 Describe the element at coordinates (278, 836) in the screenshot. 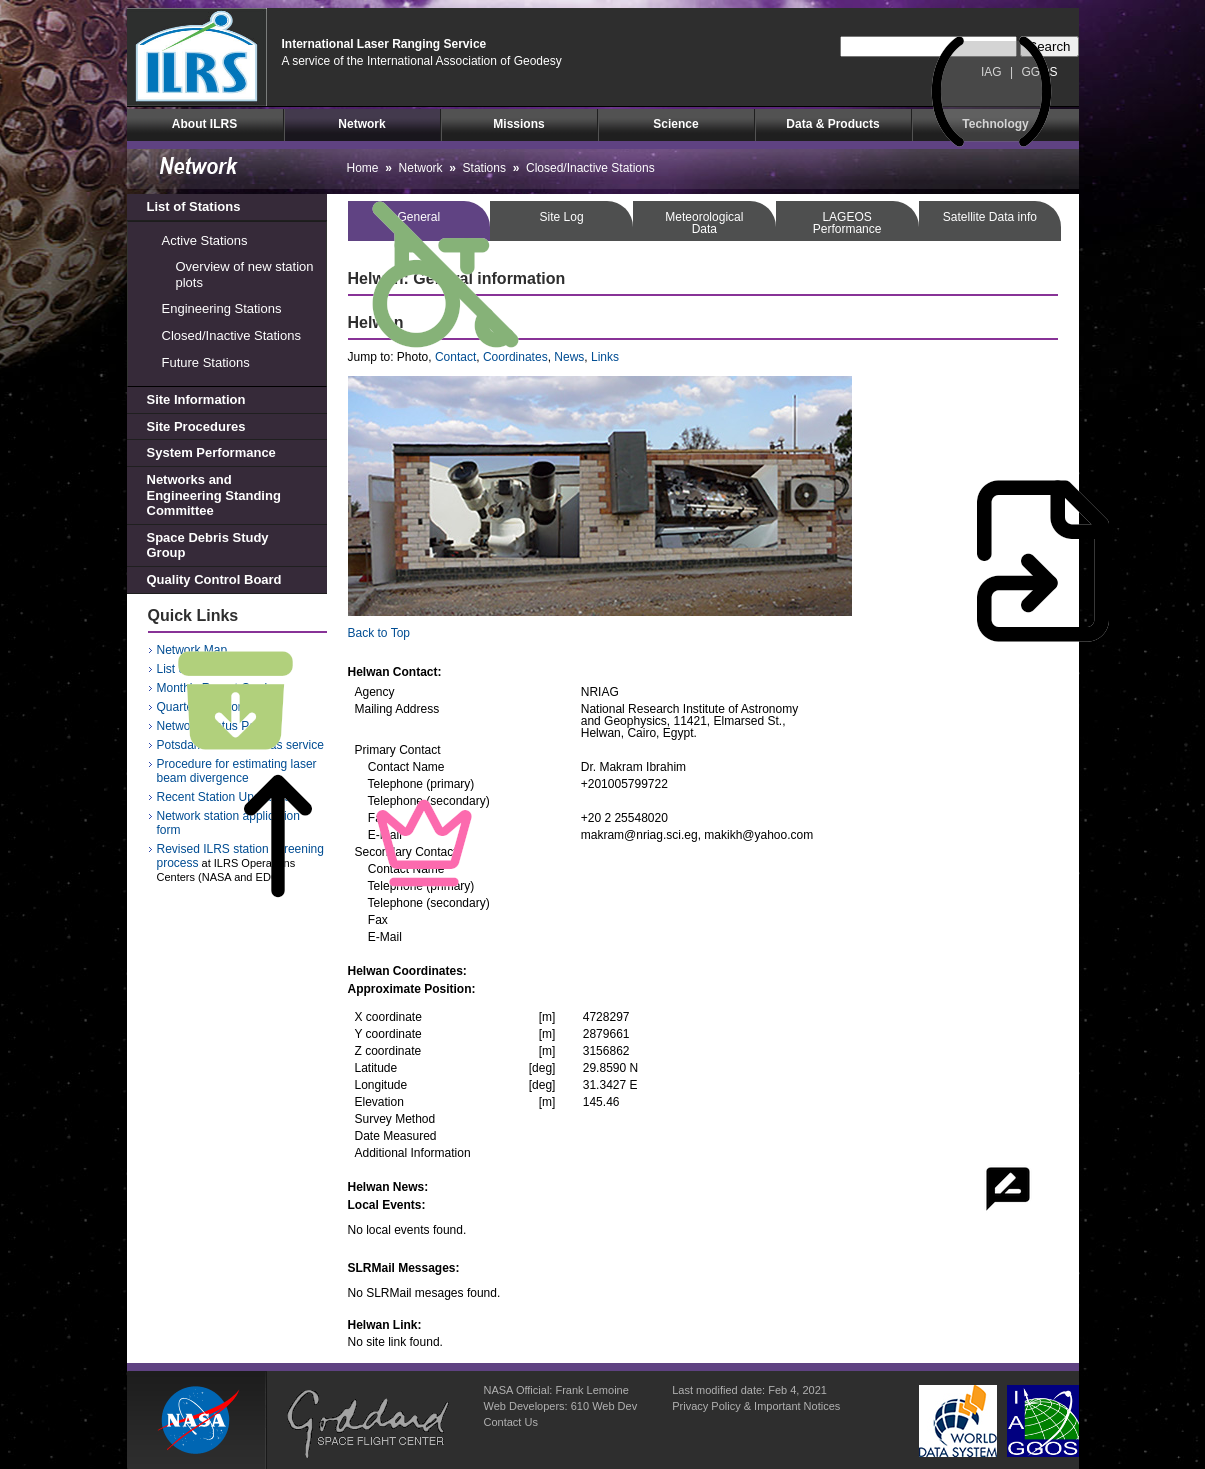

I see `scroll to top of page` at that location.